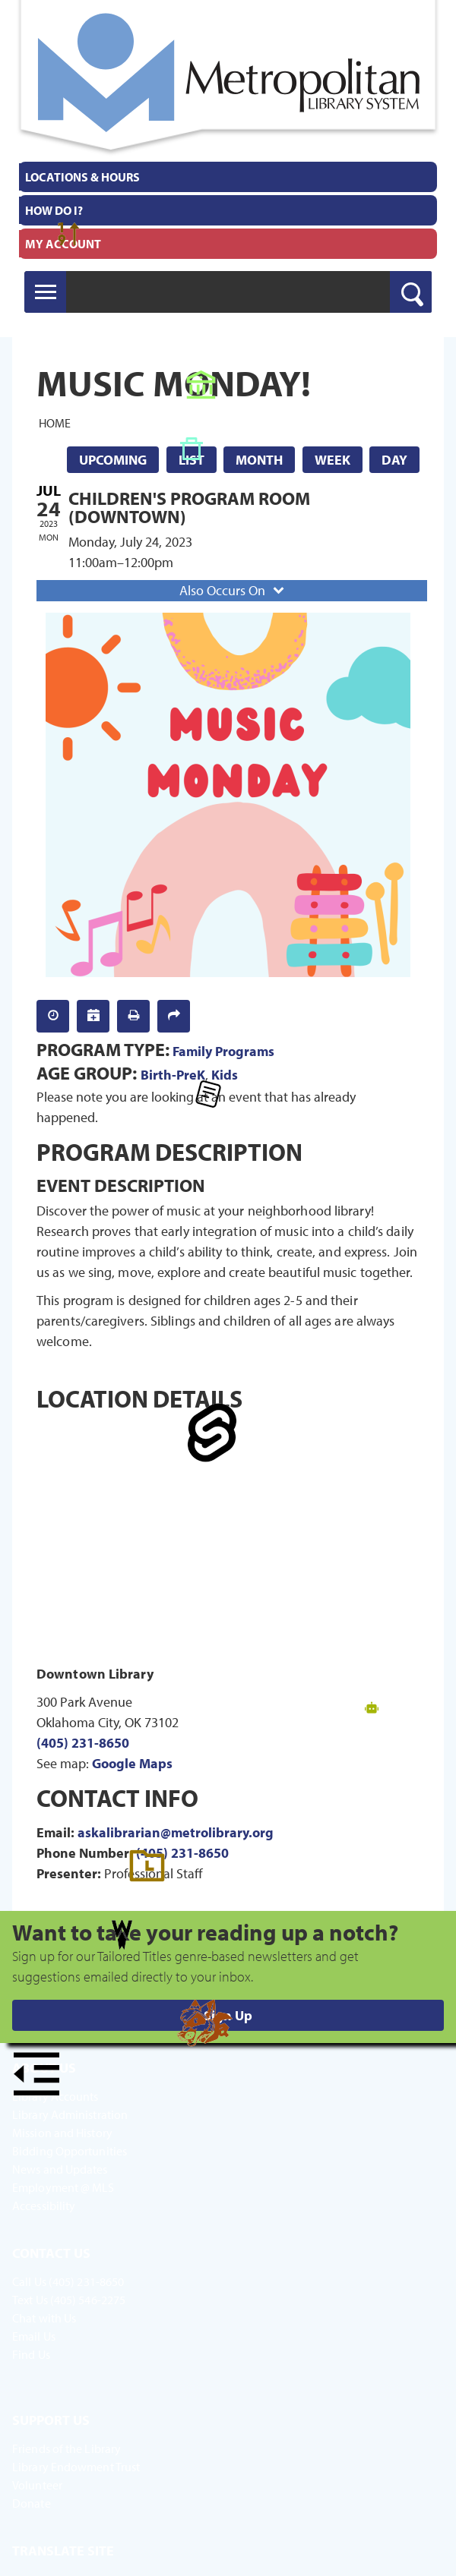  What do you see at coordinates (201, 384) in the screenshot?
I see `access banking or financial services` at bounding box center [201, 384].